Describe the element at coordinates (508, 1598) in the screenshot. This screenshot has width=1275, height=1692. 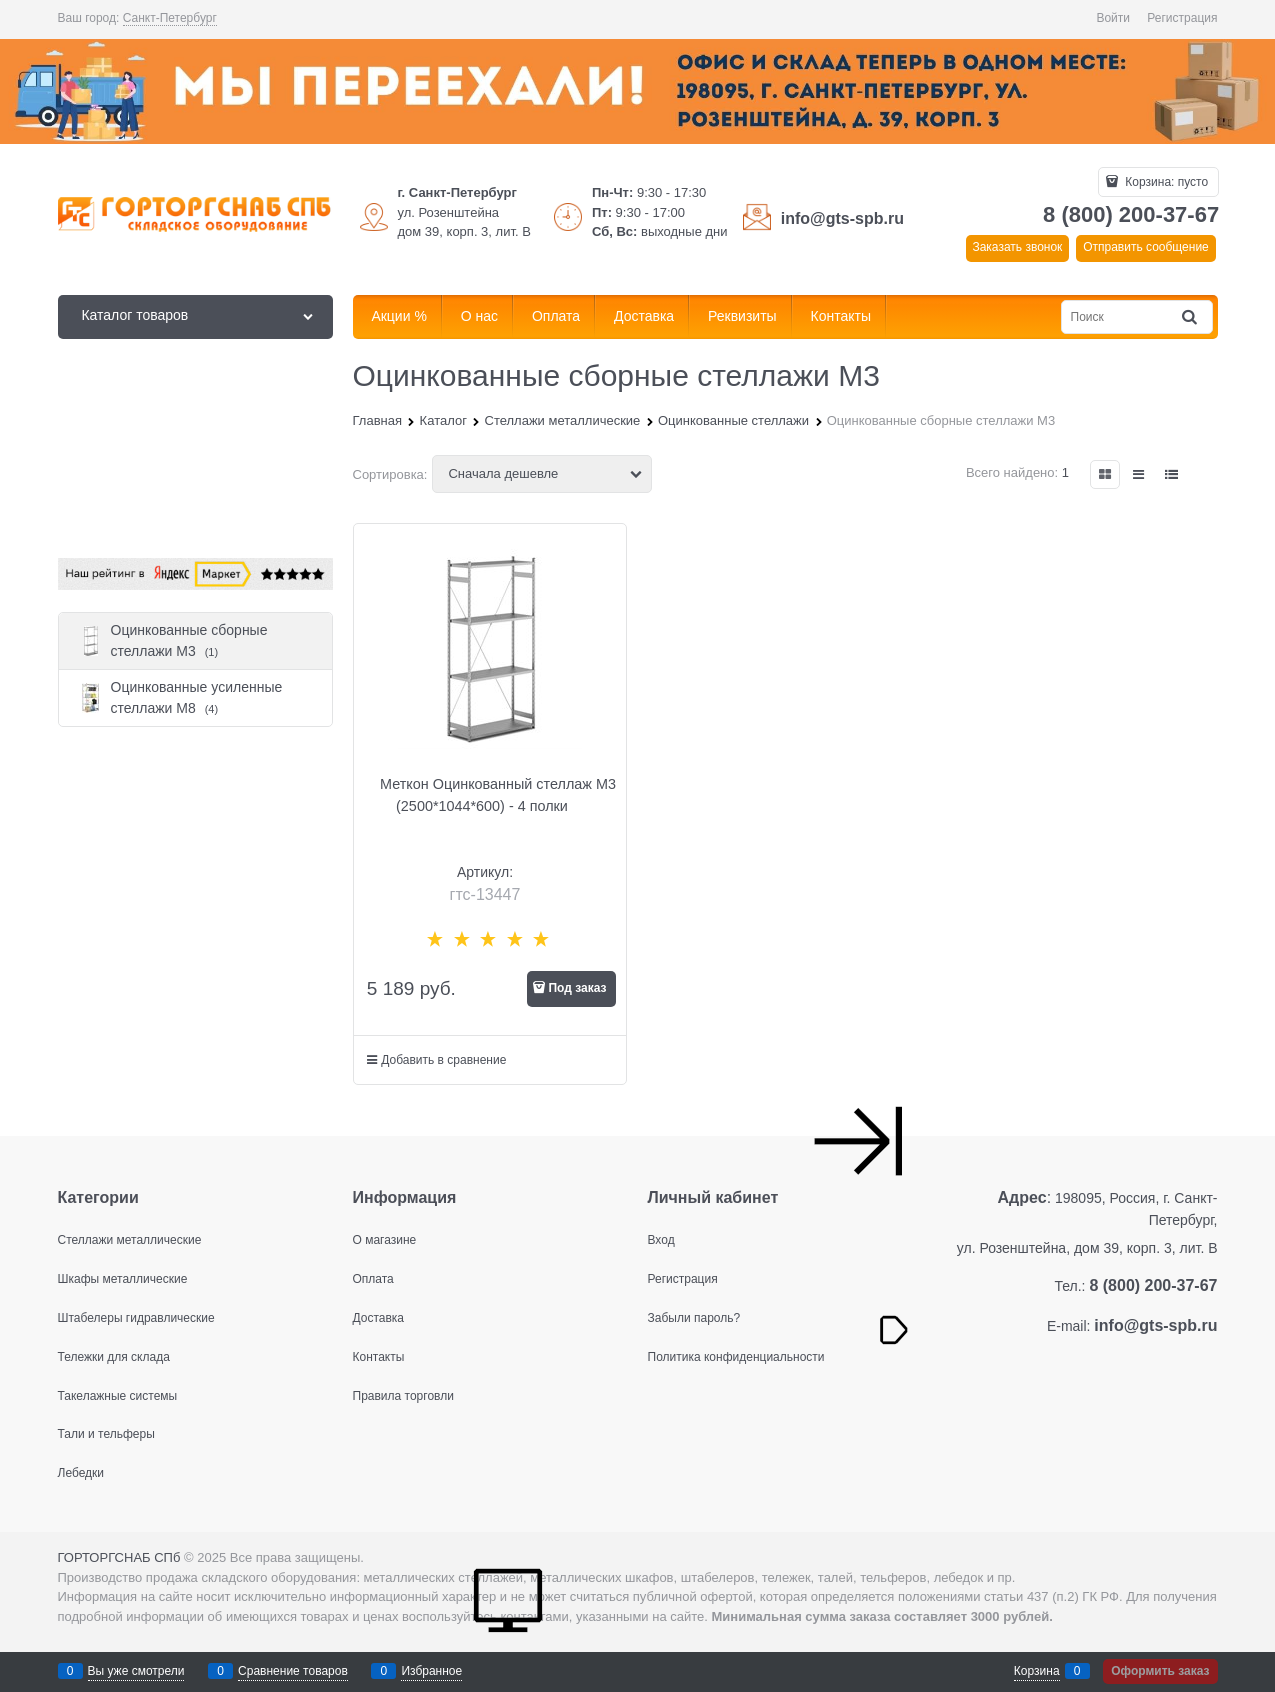
I see `access virtual machine settings` at that location.